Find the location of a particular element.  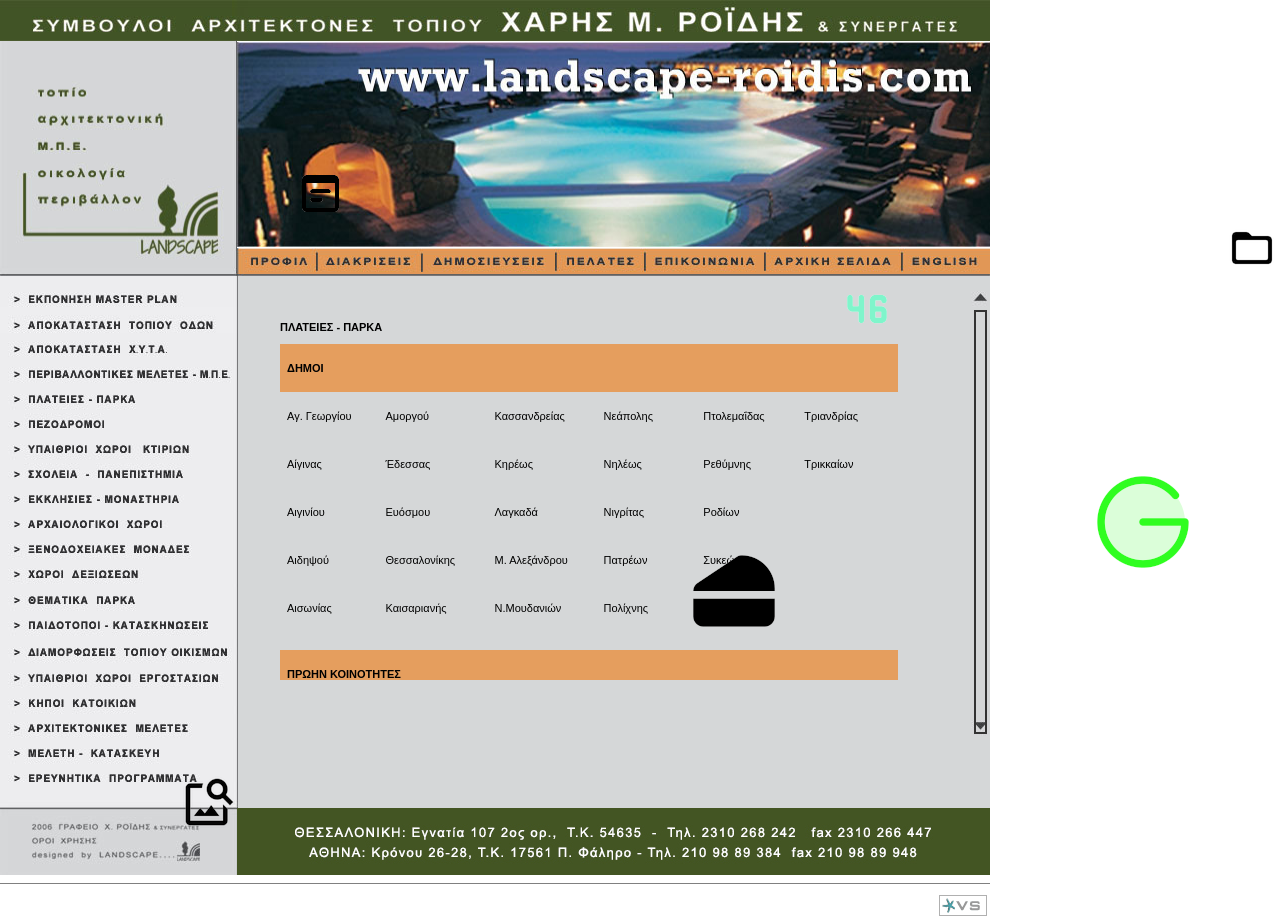

open a folder to view its contents is located at coordinates (1252, 248).